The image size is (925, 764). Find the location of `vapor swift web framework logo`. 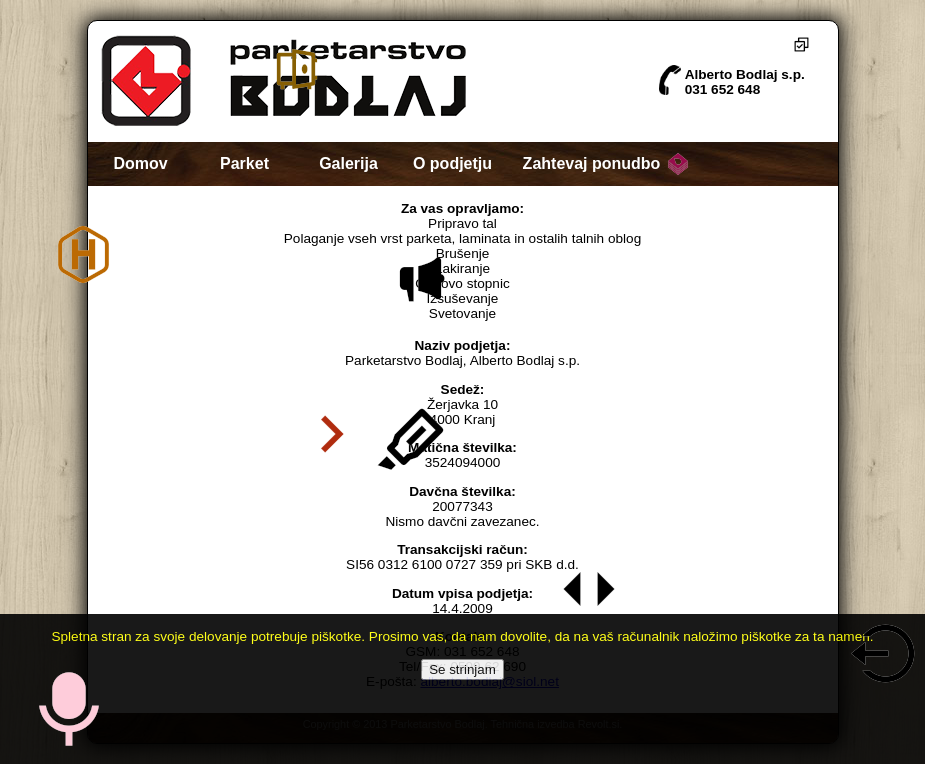

vapor swift web framework logo is located at coordinates (678, 164).